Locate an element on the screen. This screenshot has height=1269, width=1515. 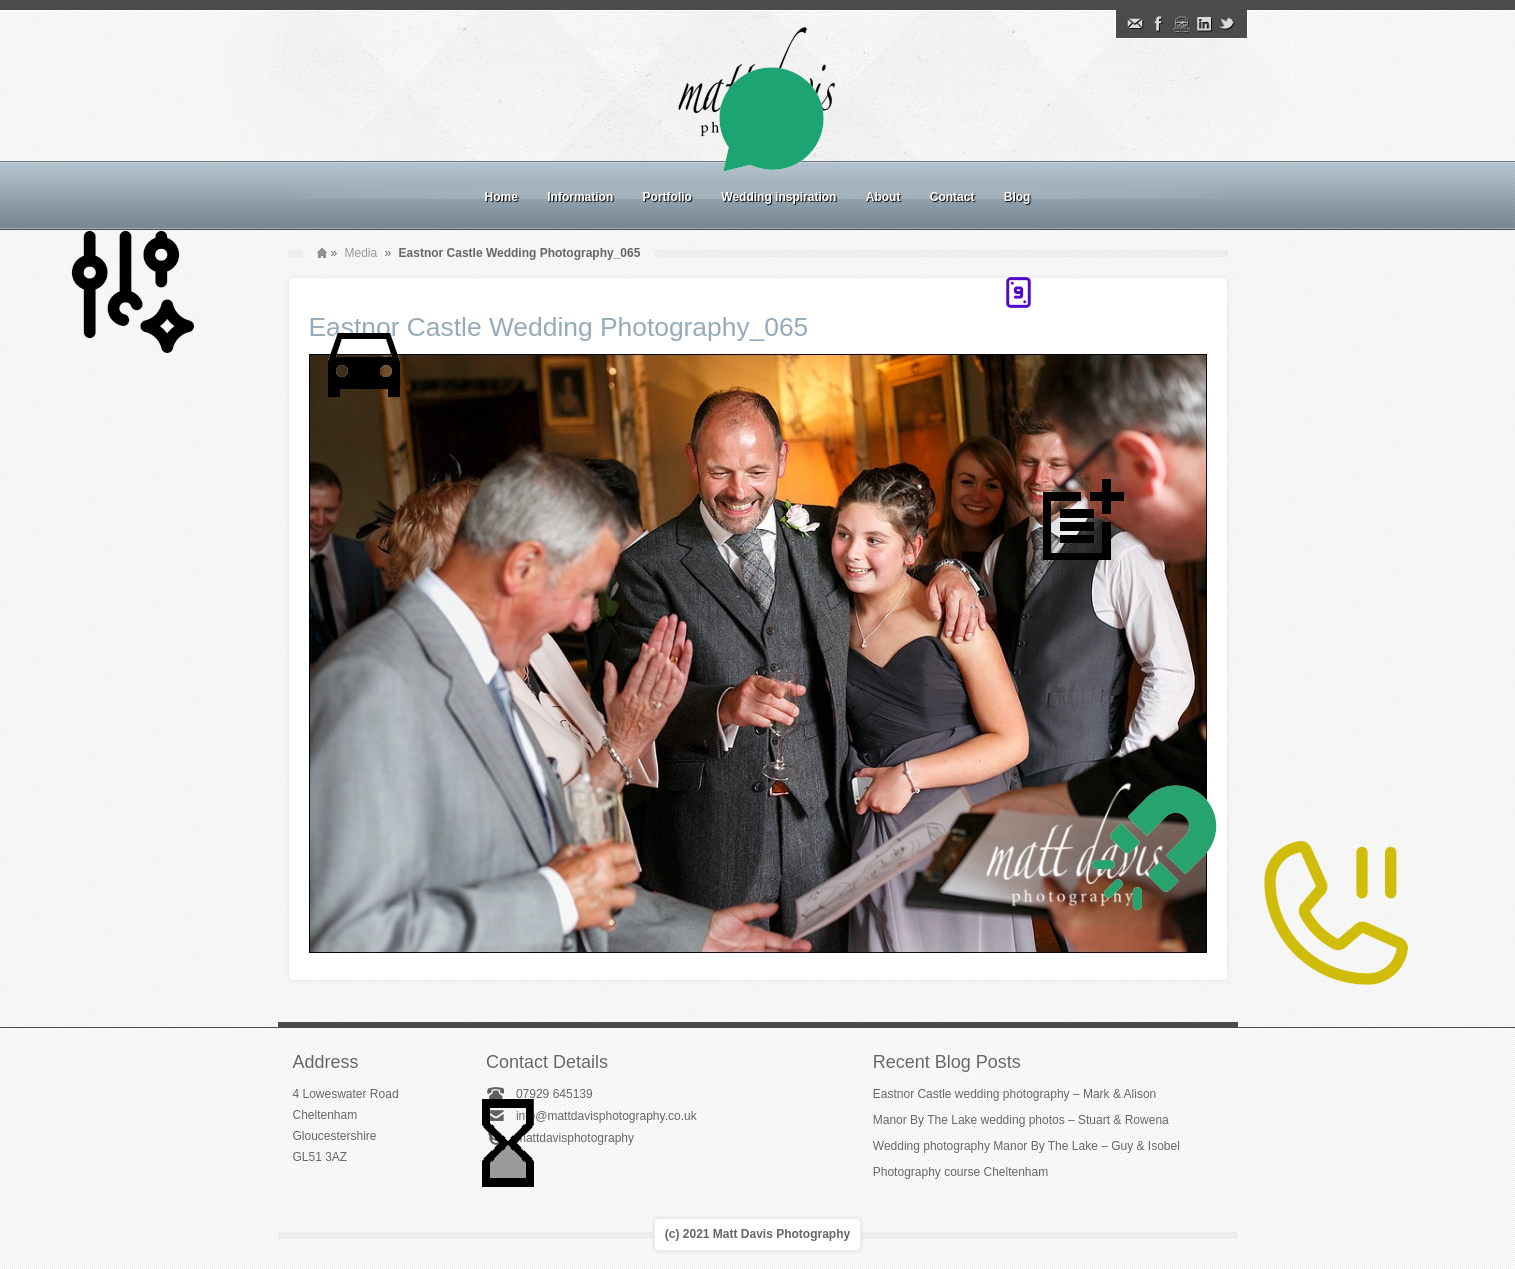
play the 9 card in a card game is located at coordinates (1018, 292).